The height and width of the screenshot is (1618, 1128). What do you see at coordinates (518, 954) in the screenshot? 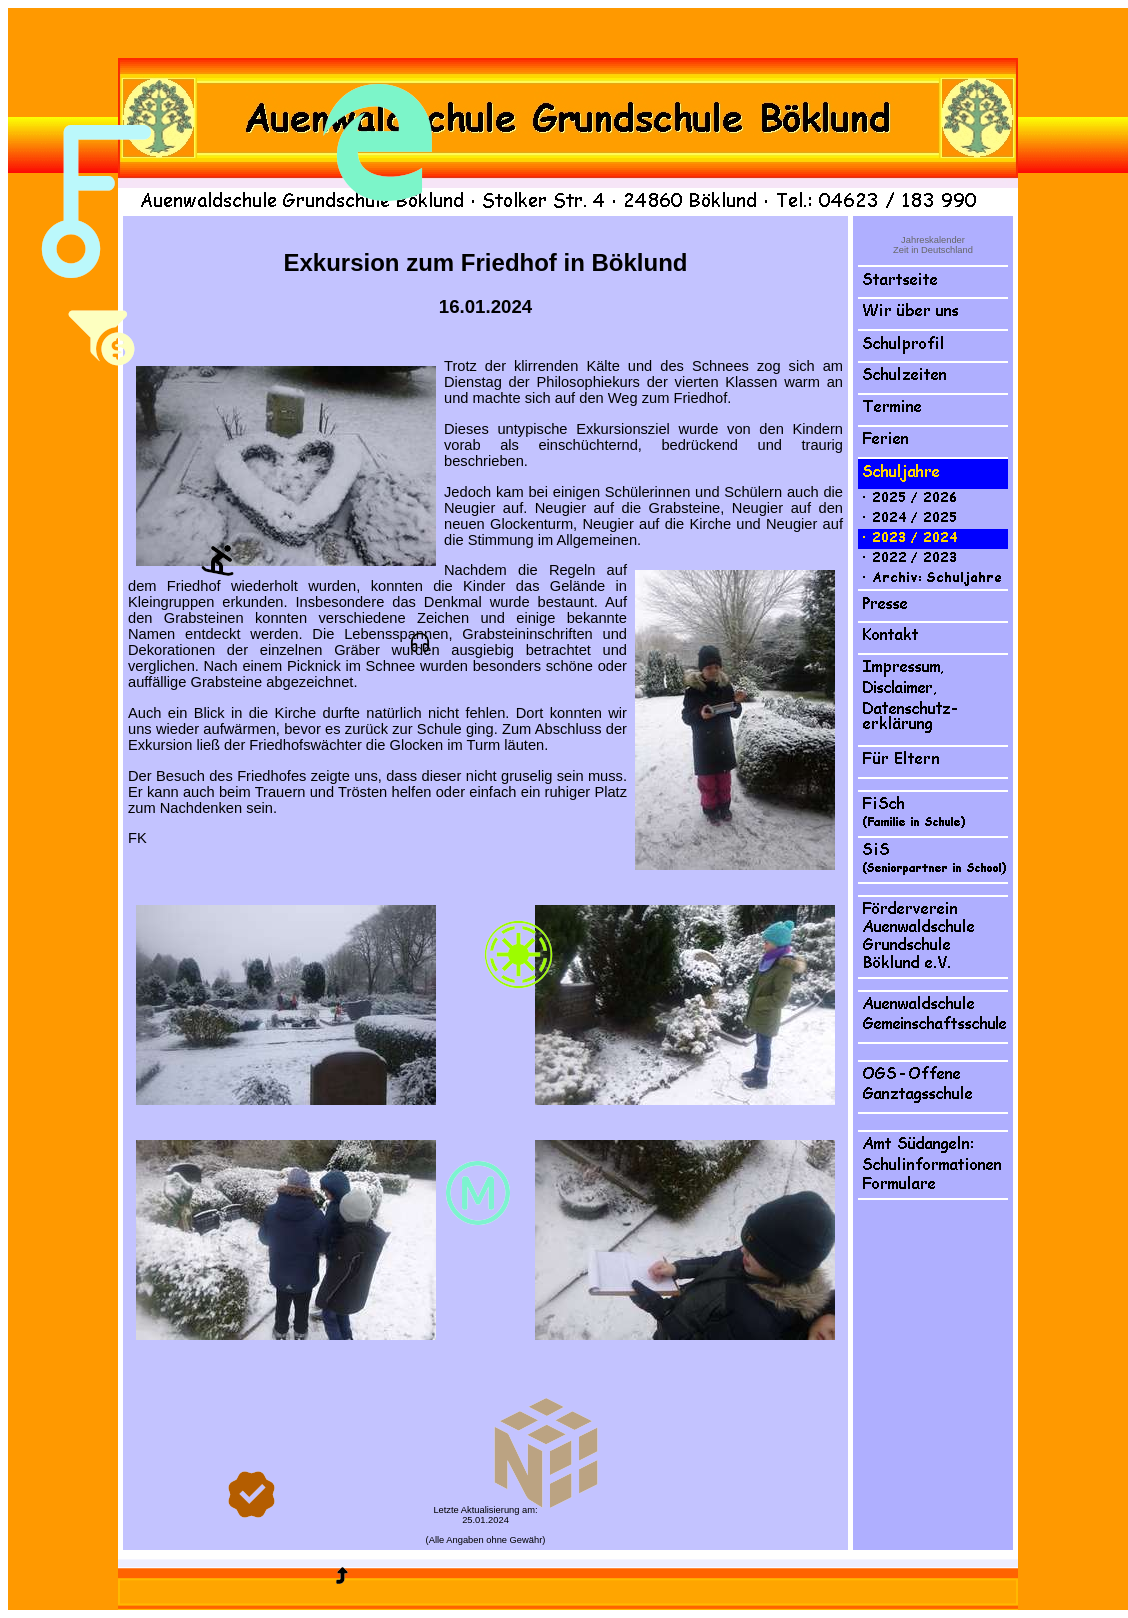
I see `galactic republic logo from star wars` at bounding box center [518, 954].